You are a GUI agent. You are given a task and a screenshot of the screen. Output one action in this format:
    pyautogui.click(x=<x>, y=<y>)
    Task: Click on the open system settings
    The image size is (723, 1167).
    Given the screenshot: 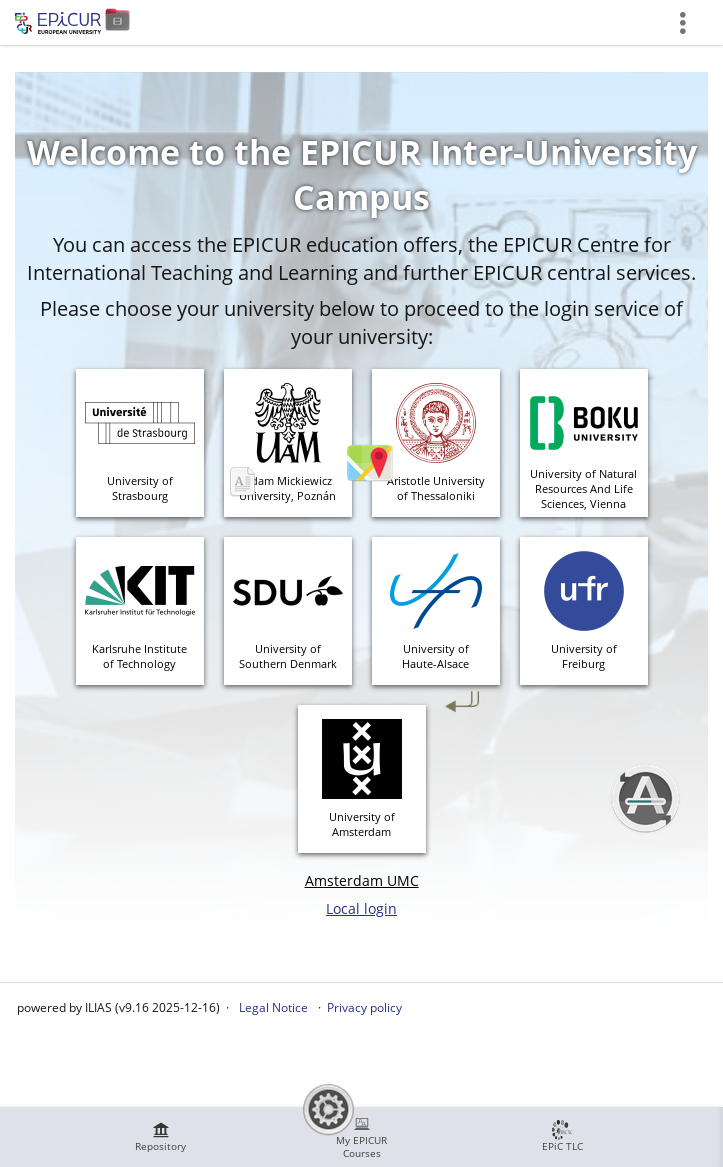 What is the action you would take?
    pyautogui.click(x=328, y=1109)
    